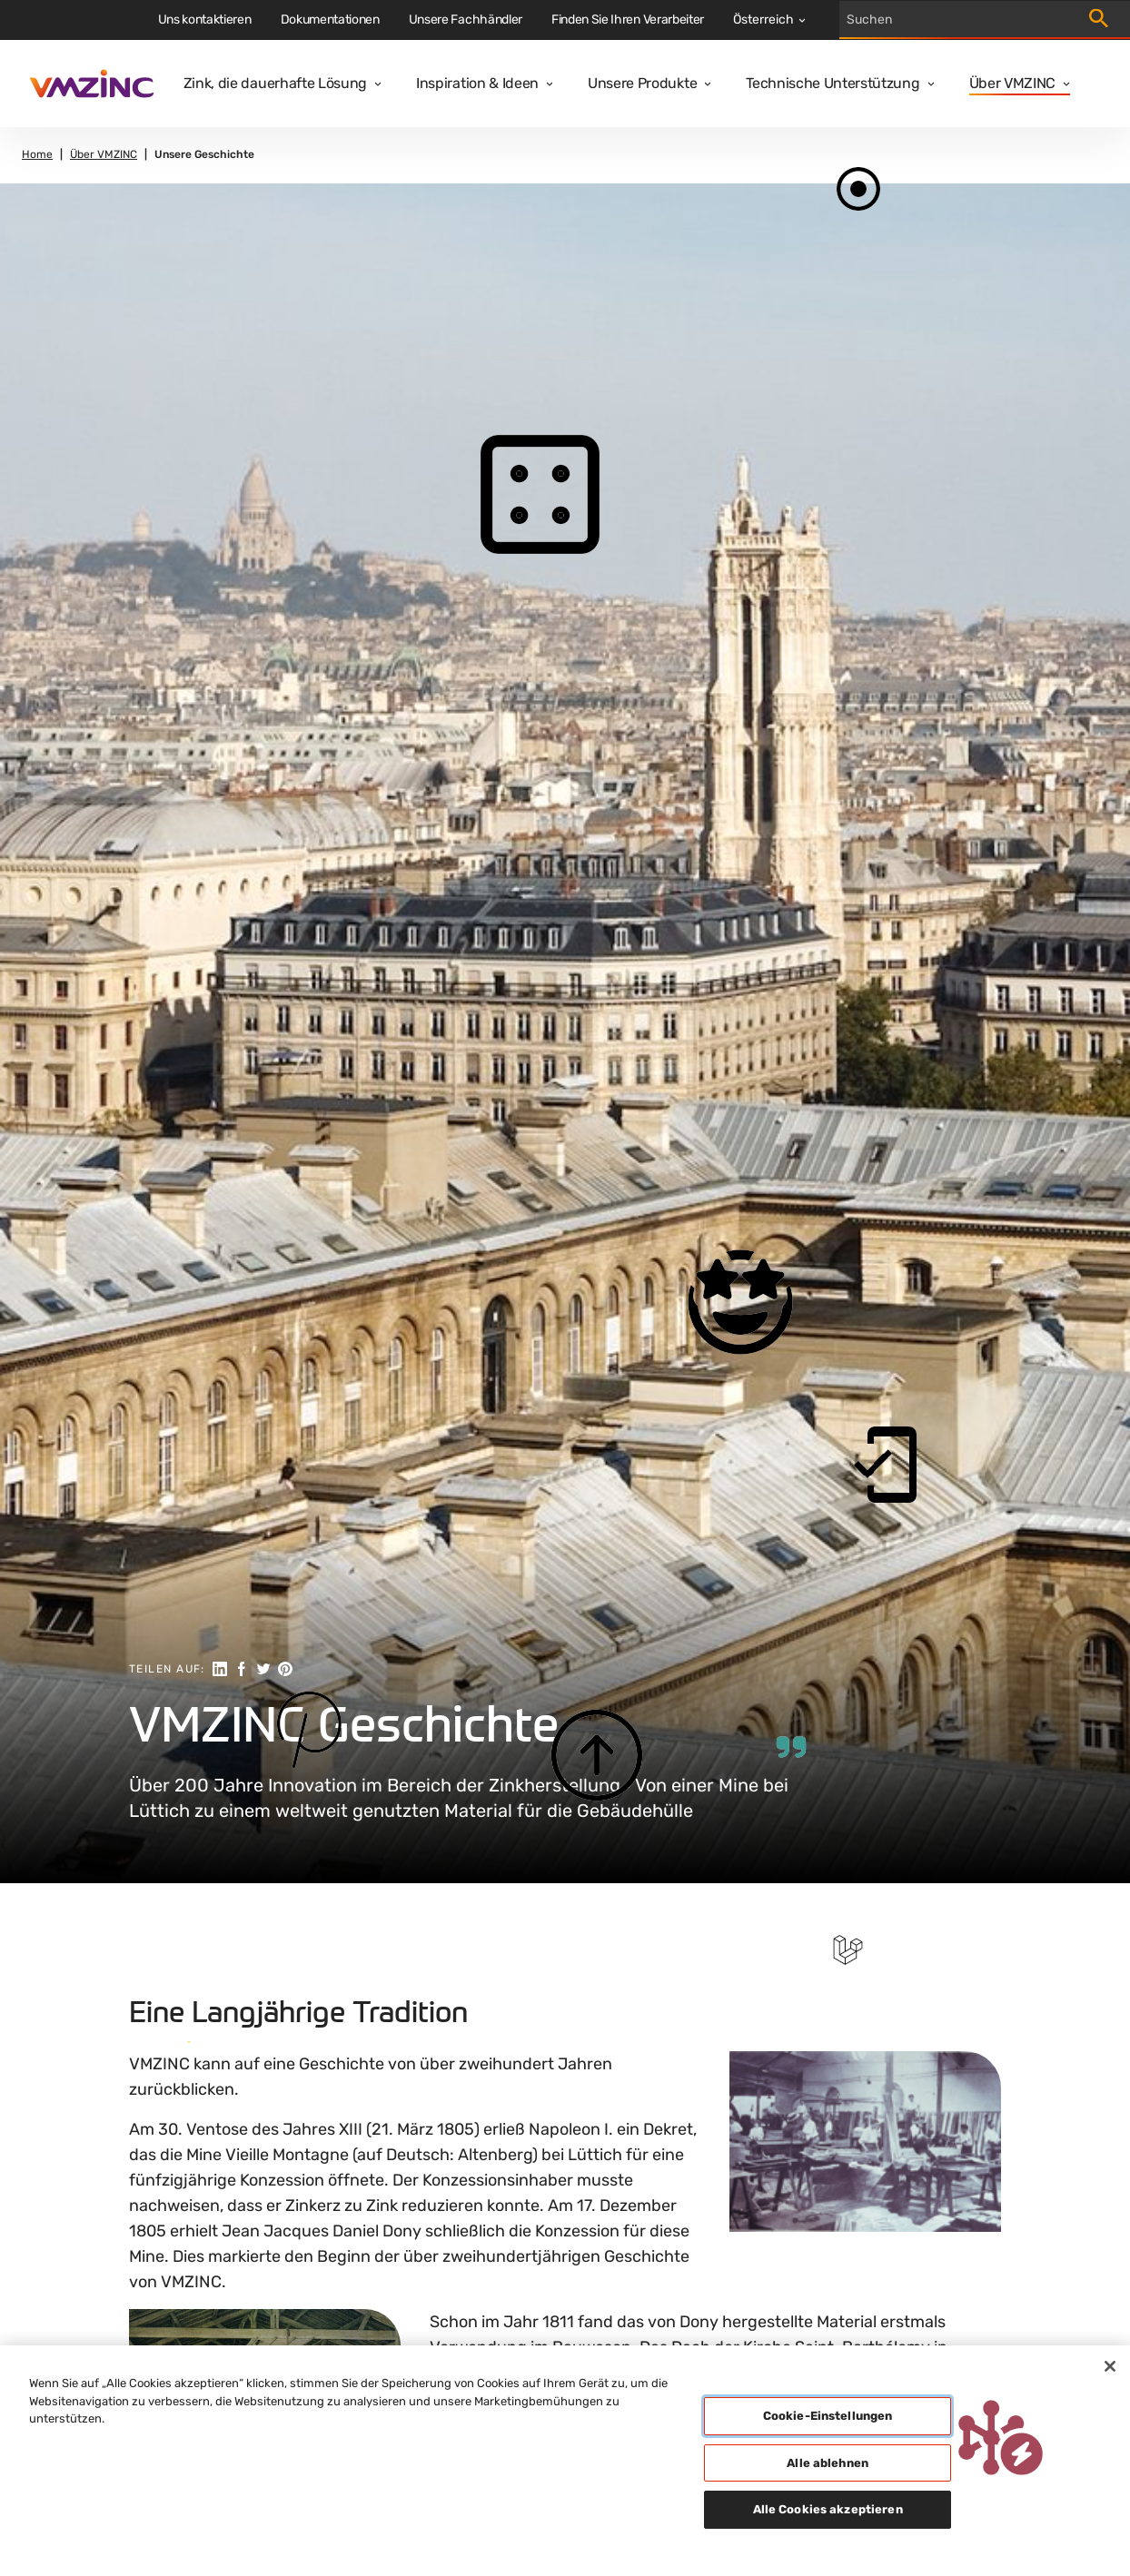 The width and height of the screenshot is (1130, 2576). What do you see at coordinates (858, 189) in the screenshot?
I see `select this option (radio button)` at bounding box center [858, 189].